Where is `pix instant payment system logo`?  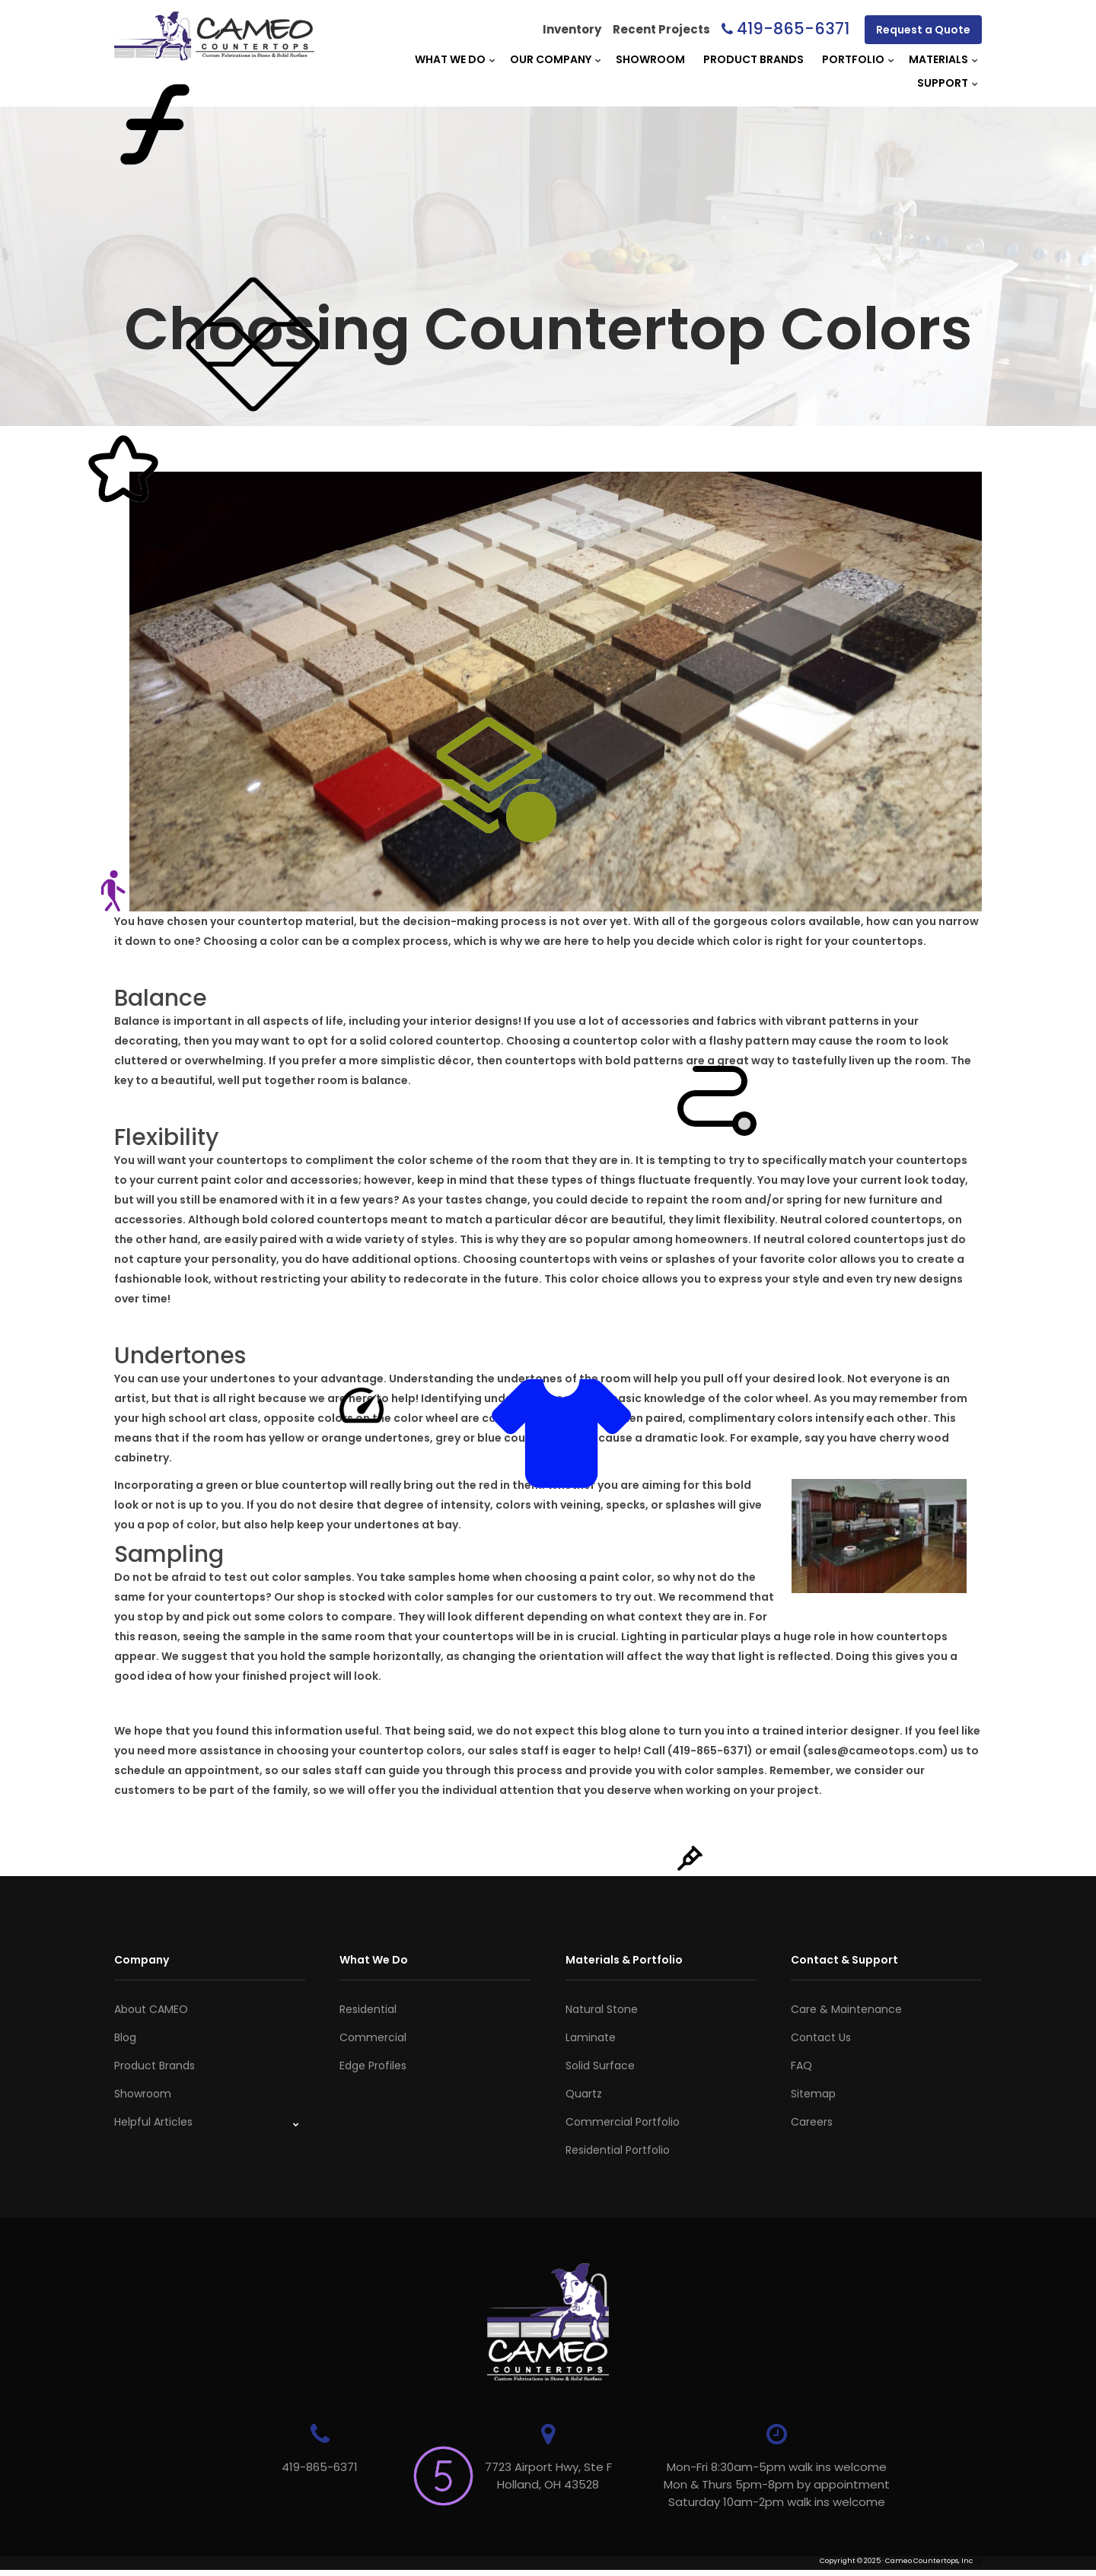
pix instant payment system logo is located at coordinates (253, 344).